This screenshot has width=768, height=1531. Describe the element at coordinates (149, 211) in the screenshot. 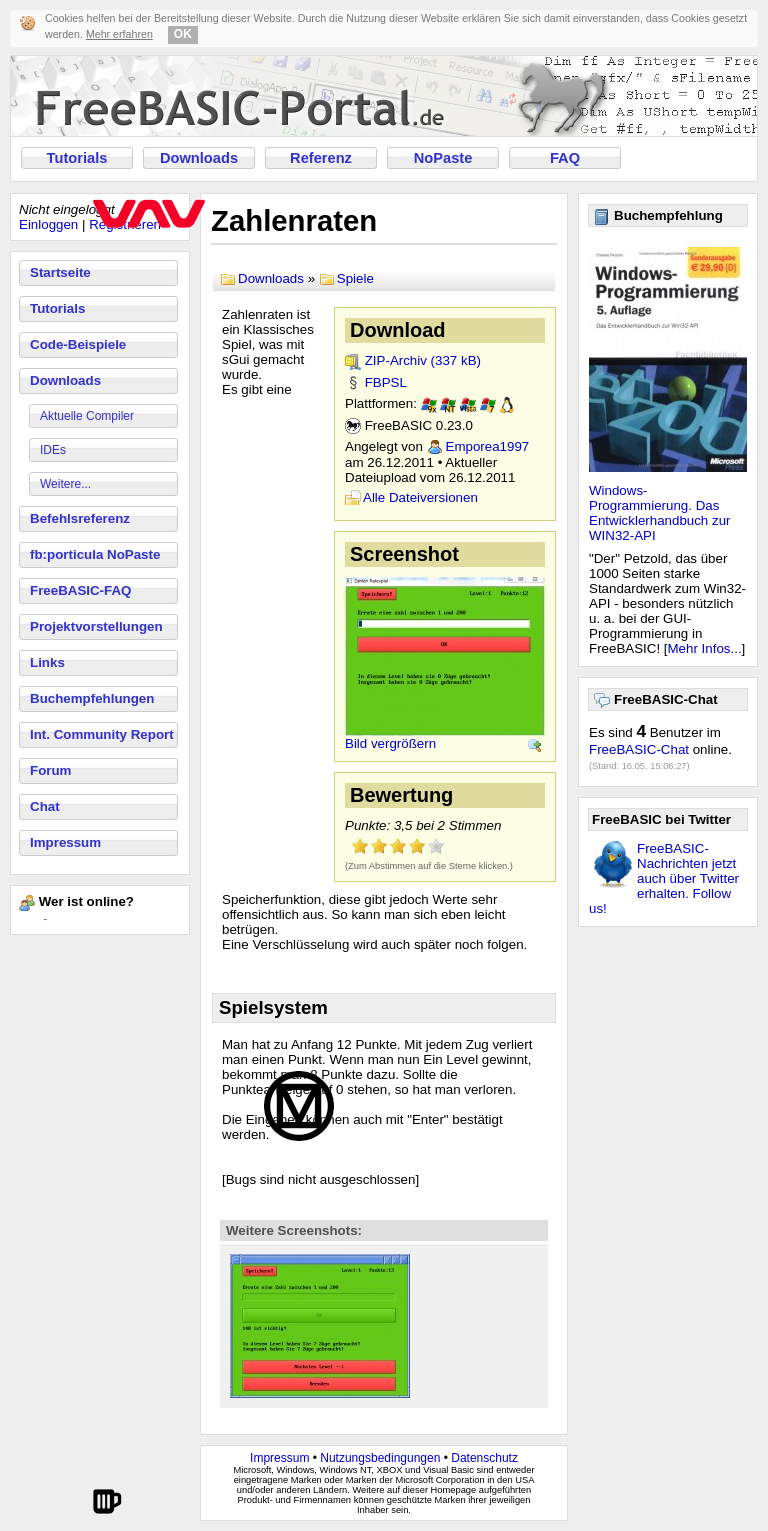

I see `vnv brand logo` at that location.